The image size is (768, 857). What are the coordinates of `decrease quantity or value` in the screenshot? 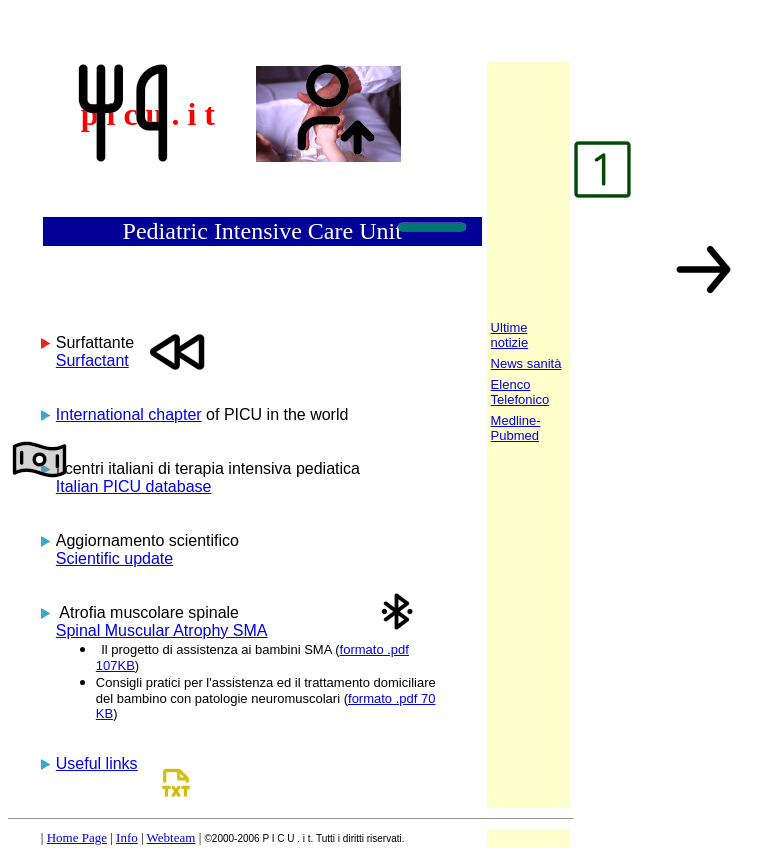 It's located at (432, 227).